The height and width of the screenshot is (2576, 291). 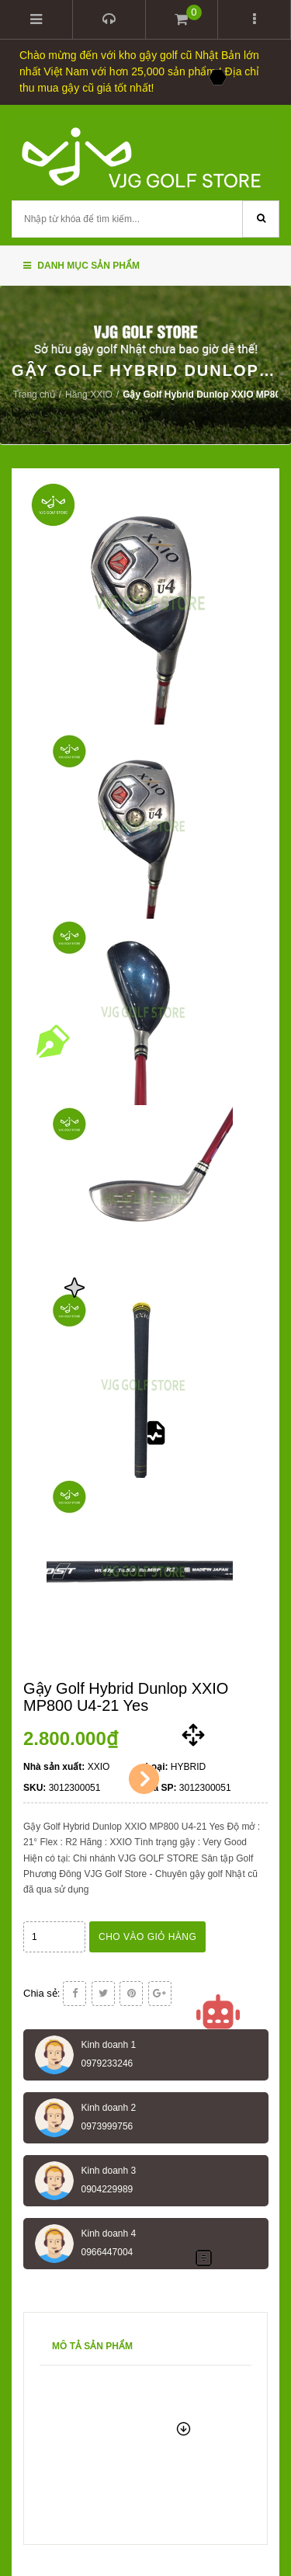 I want to click on access AI assistant or chatbot features, so click(x=218, y=2014).